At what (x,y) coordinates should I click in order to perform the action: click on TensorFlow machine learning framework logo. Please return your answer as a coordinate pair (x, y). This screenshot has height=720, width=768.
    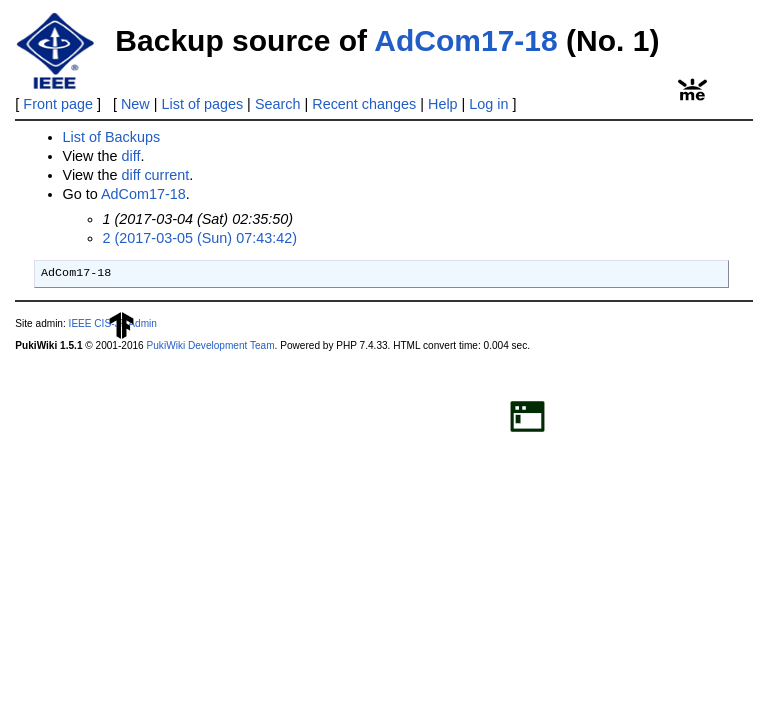
    Looking at the image, I should click on (121, 325).